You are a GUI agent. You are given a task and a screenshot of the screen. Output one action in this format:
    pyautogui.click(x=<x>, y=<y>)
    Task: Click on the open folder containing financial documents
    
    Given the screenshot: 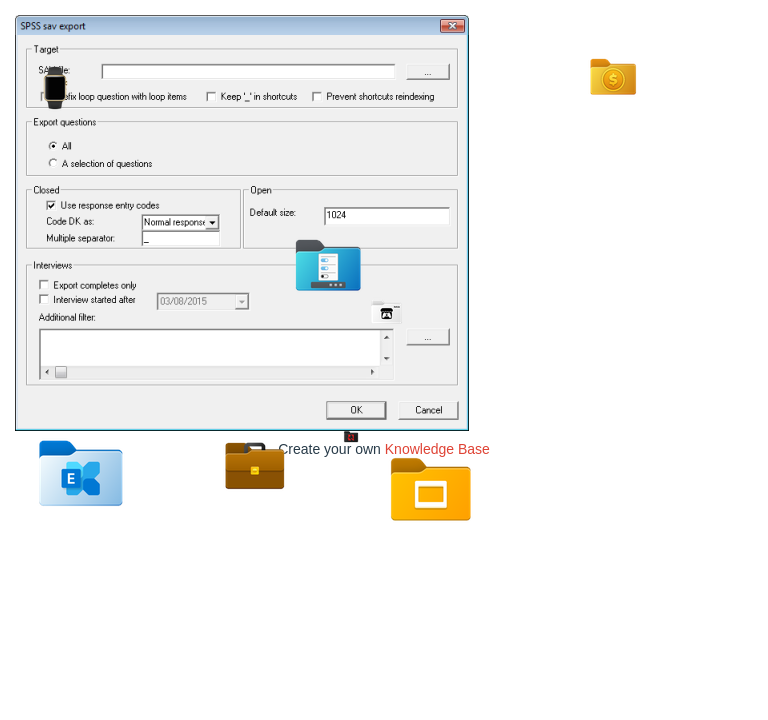 What is the action you would take?
    pyautogui.click(x=613, y=78)
    